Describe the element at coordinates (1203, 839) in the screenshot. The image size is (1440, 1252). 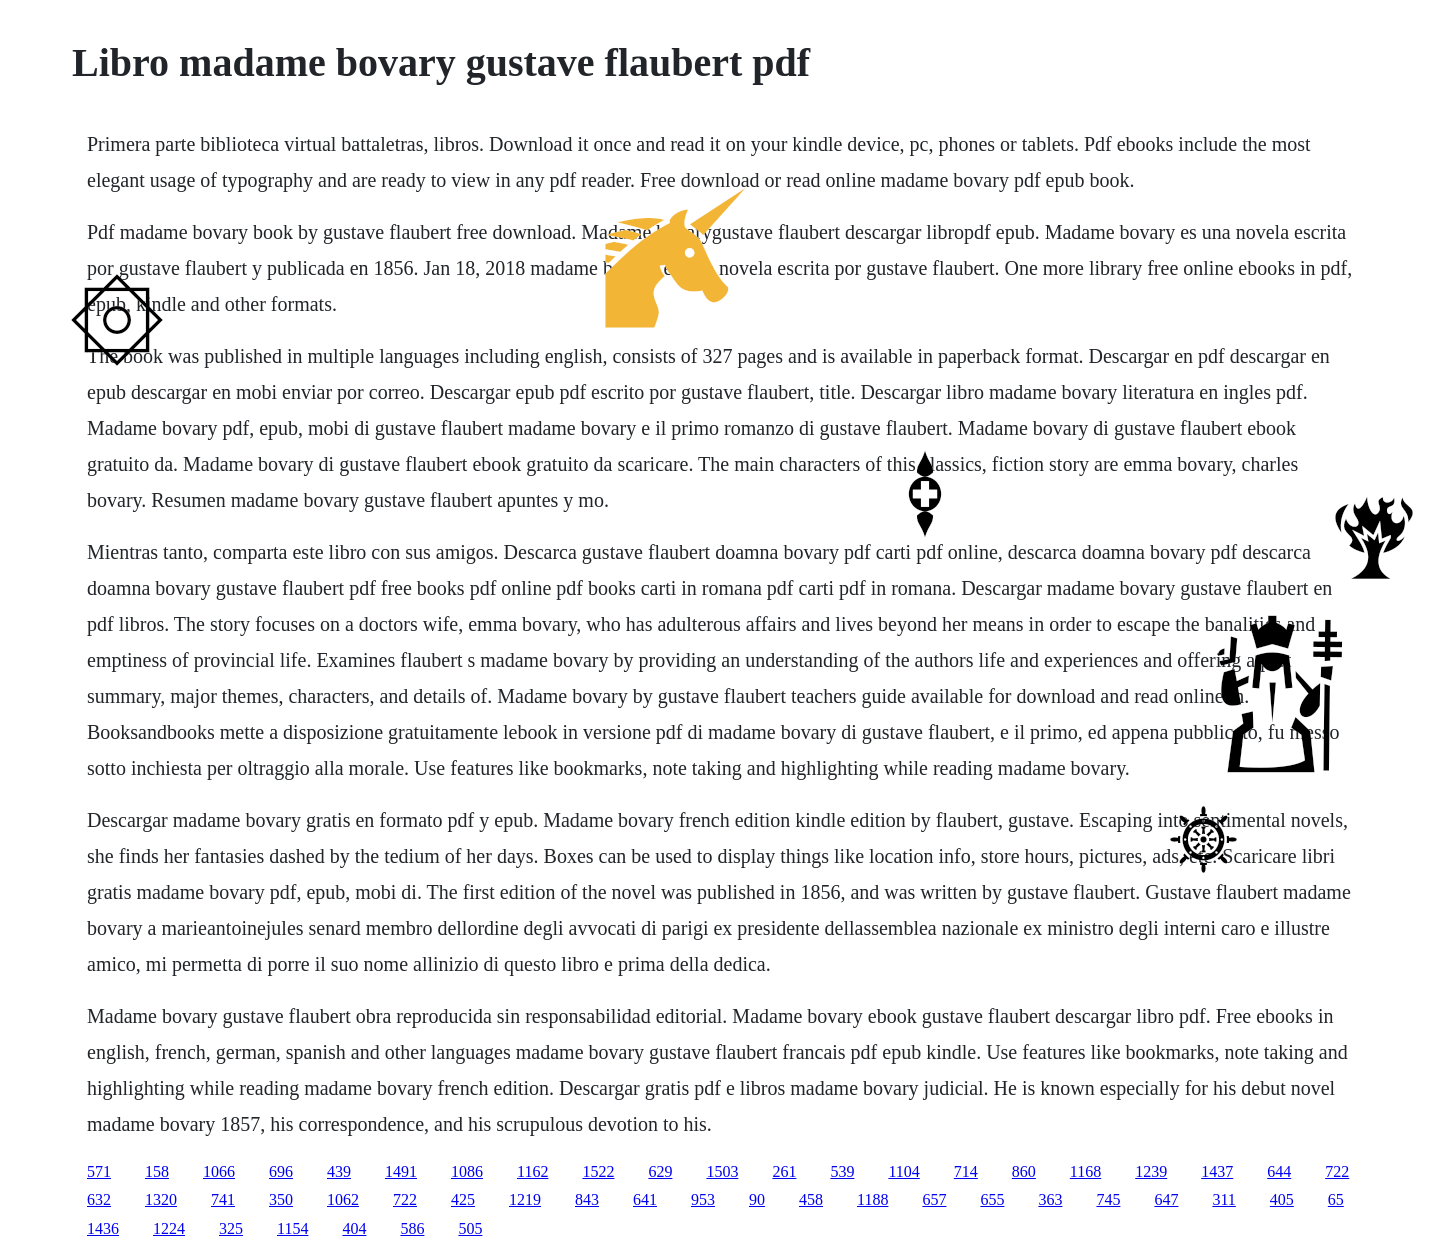
I see `navigate to sailing or nautical settings` at that location.